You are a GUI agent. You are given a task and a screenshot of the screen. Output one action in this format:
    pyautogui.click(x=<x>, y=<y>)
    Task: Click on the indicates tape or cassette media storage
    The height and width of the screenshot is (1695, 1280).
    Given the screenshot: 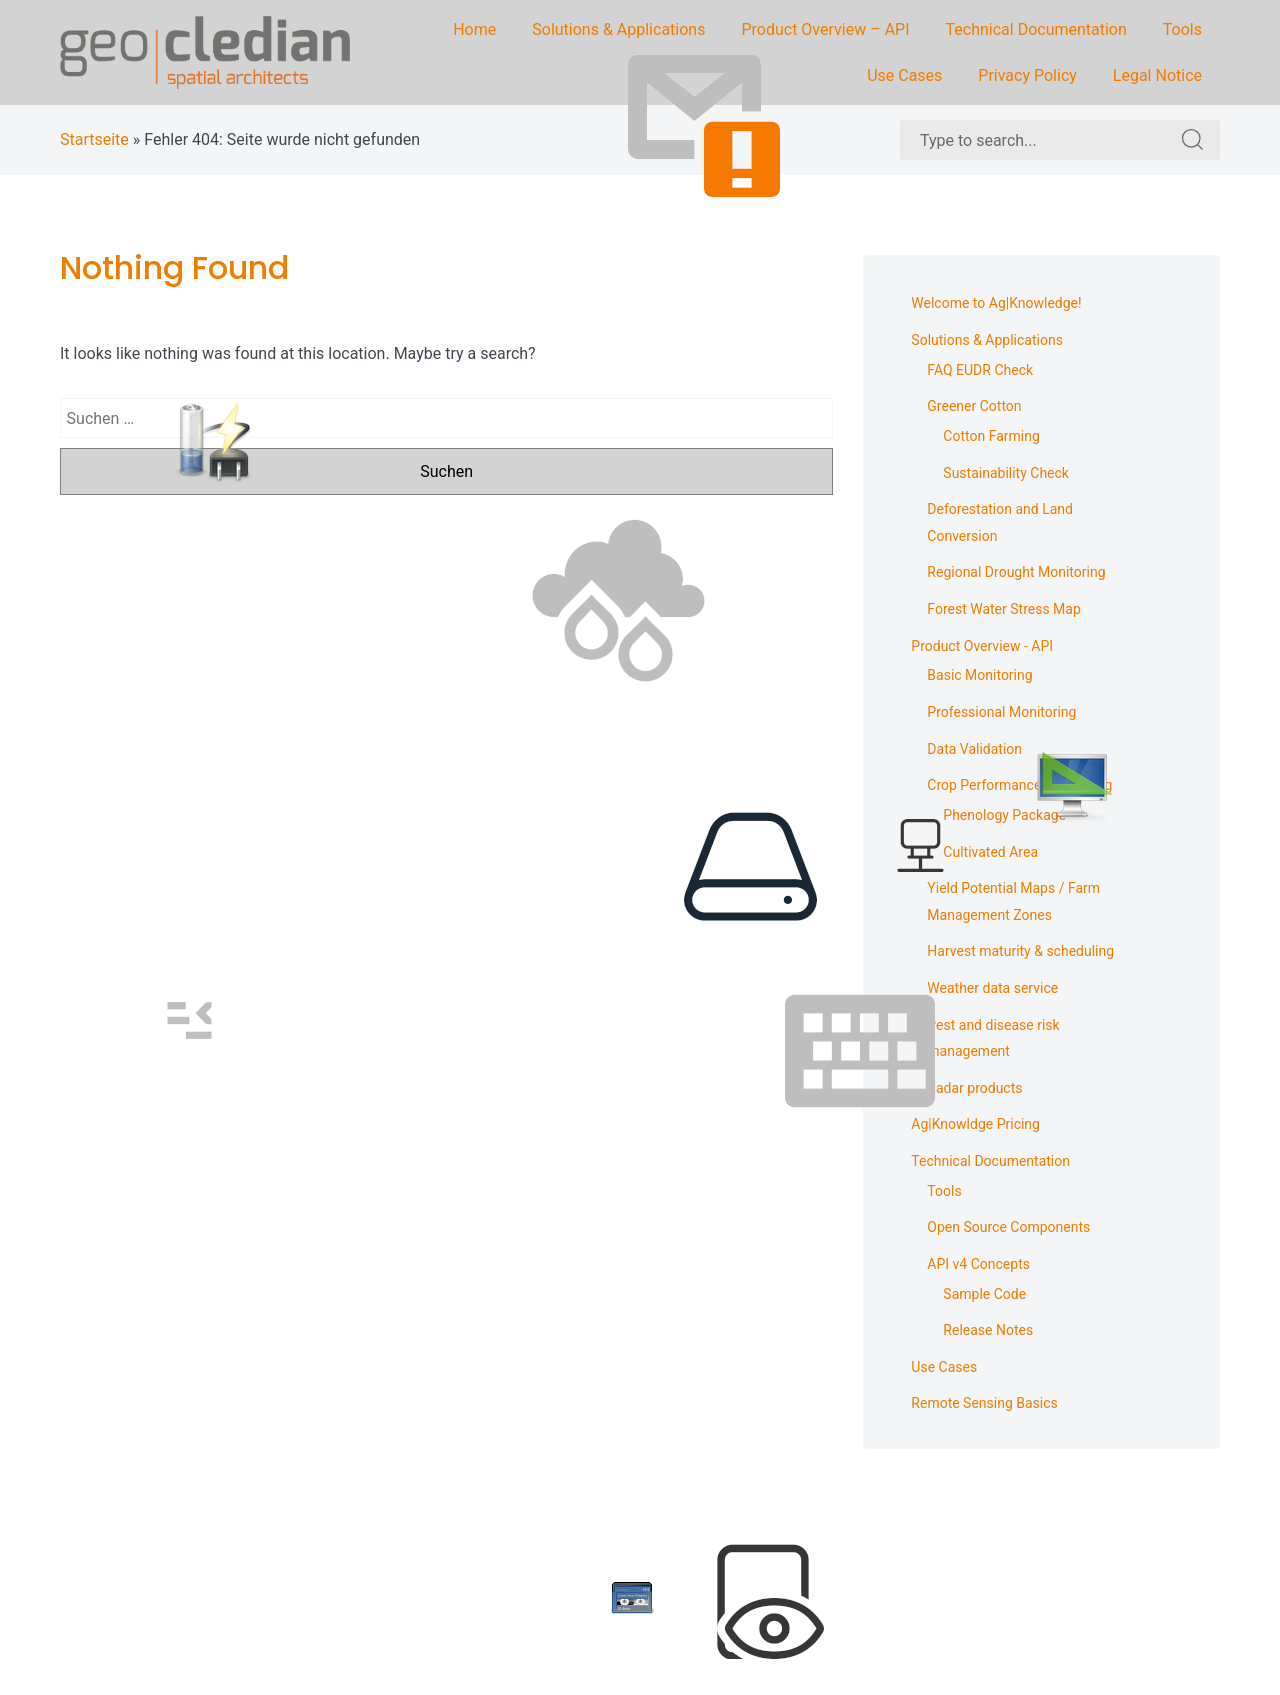 What is the action you would take?
    pyautogui.click(x=632, y=1599)
    